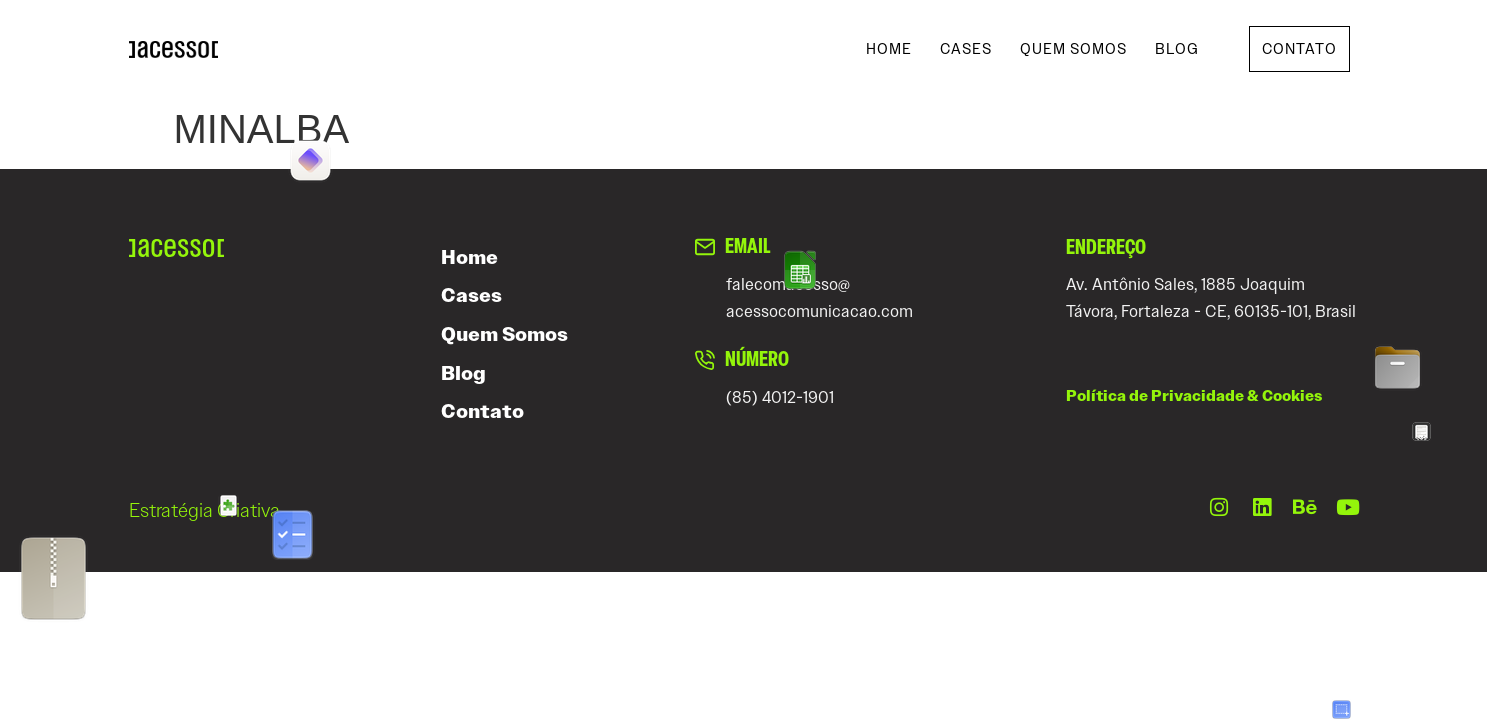  I want to click on open file roller to extract or compress archives, so click(53, 578).